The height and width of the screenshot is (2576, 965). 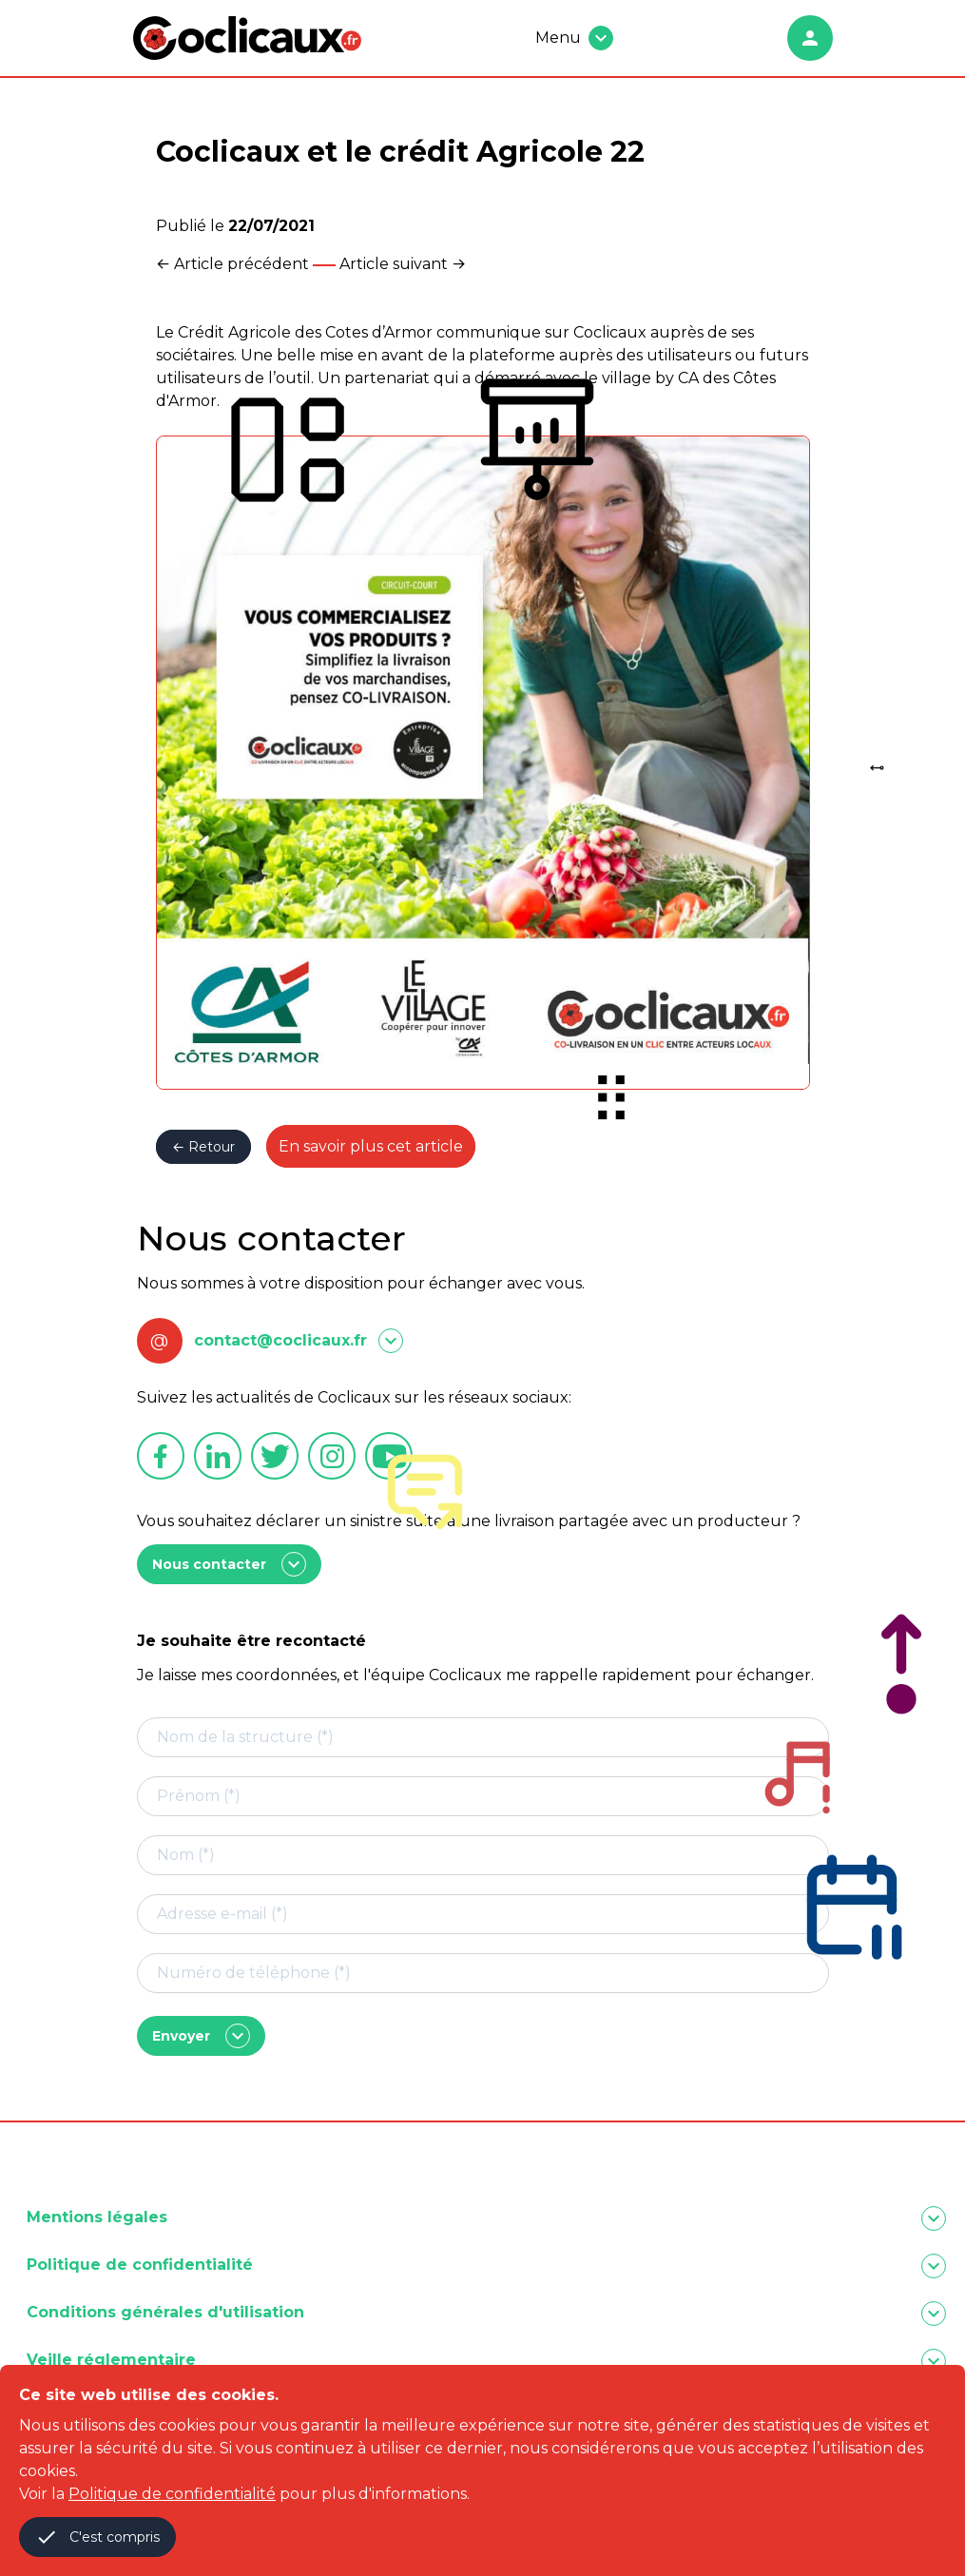 What do you see at coordinates (901, 1664) in the screenshot?
I see `move item up in a list` at bounding box center [901, 1664].